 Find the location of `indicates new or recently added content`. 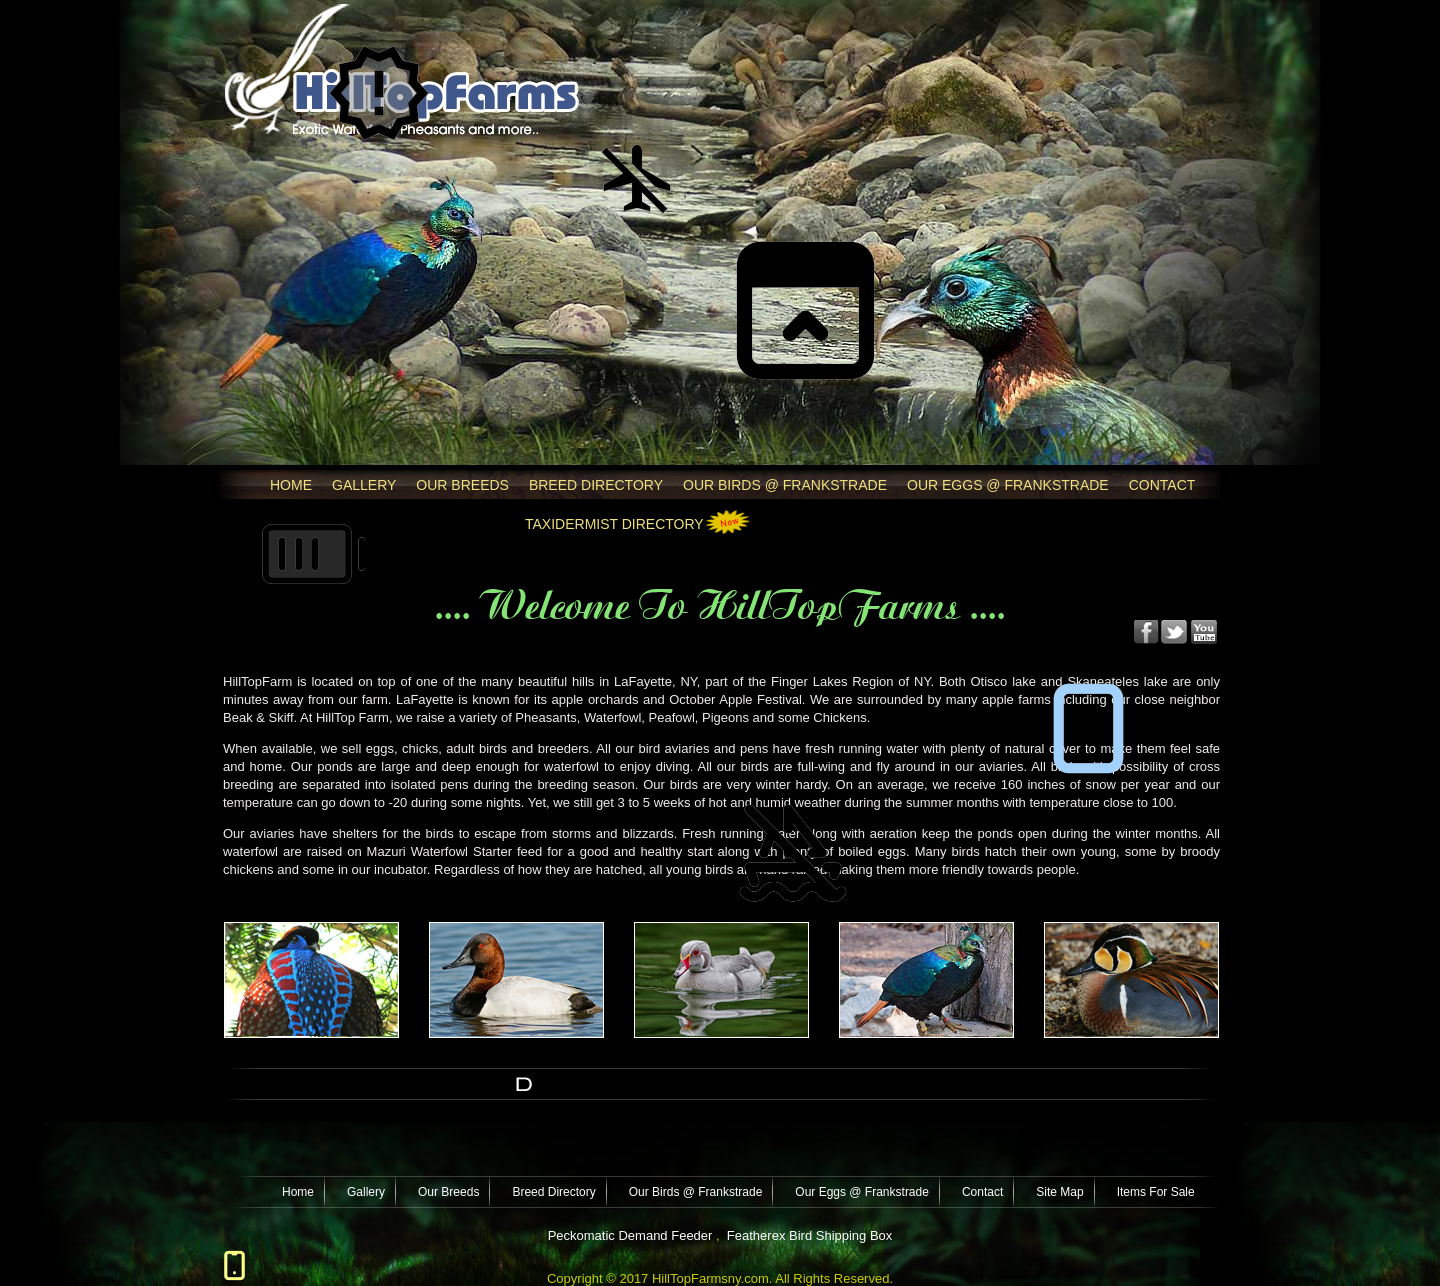

indicates new or recently added content is located at coordinates (379, 93).